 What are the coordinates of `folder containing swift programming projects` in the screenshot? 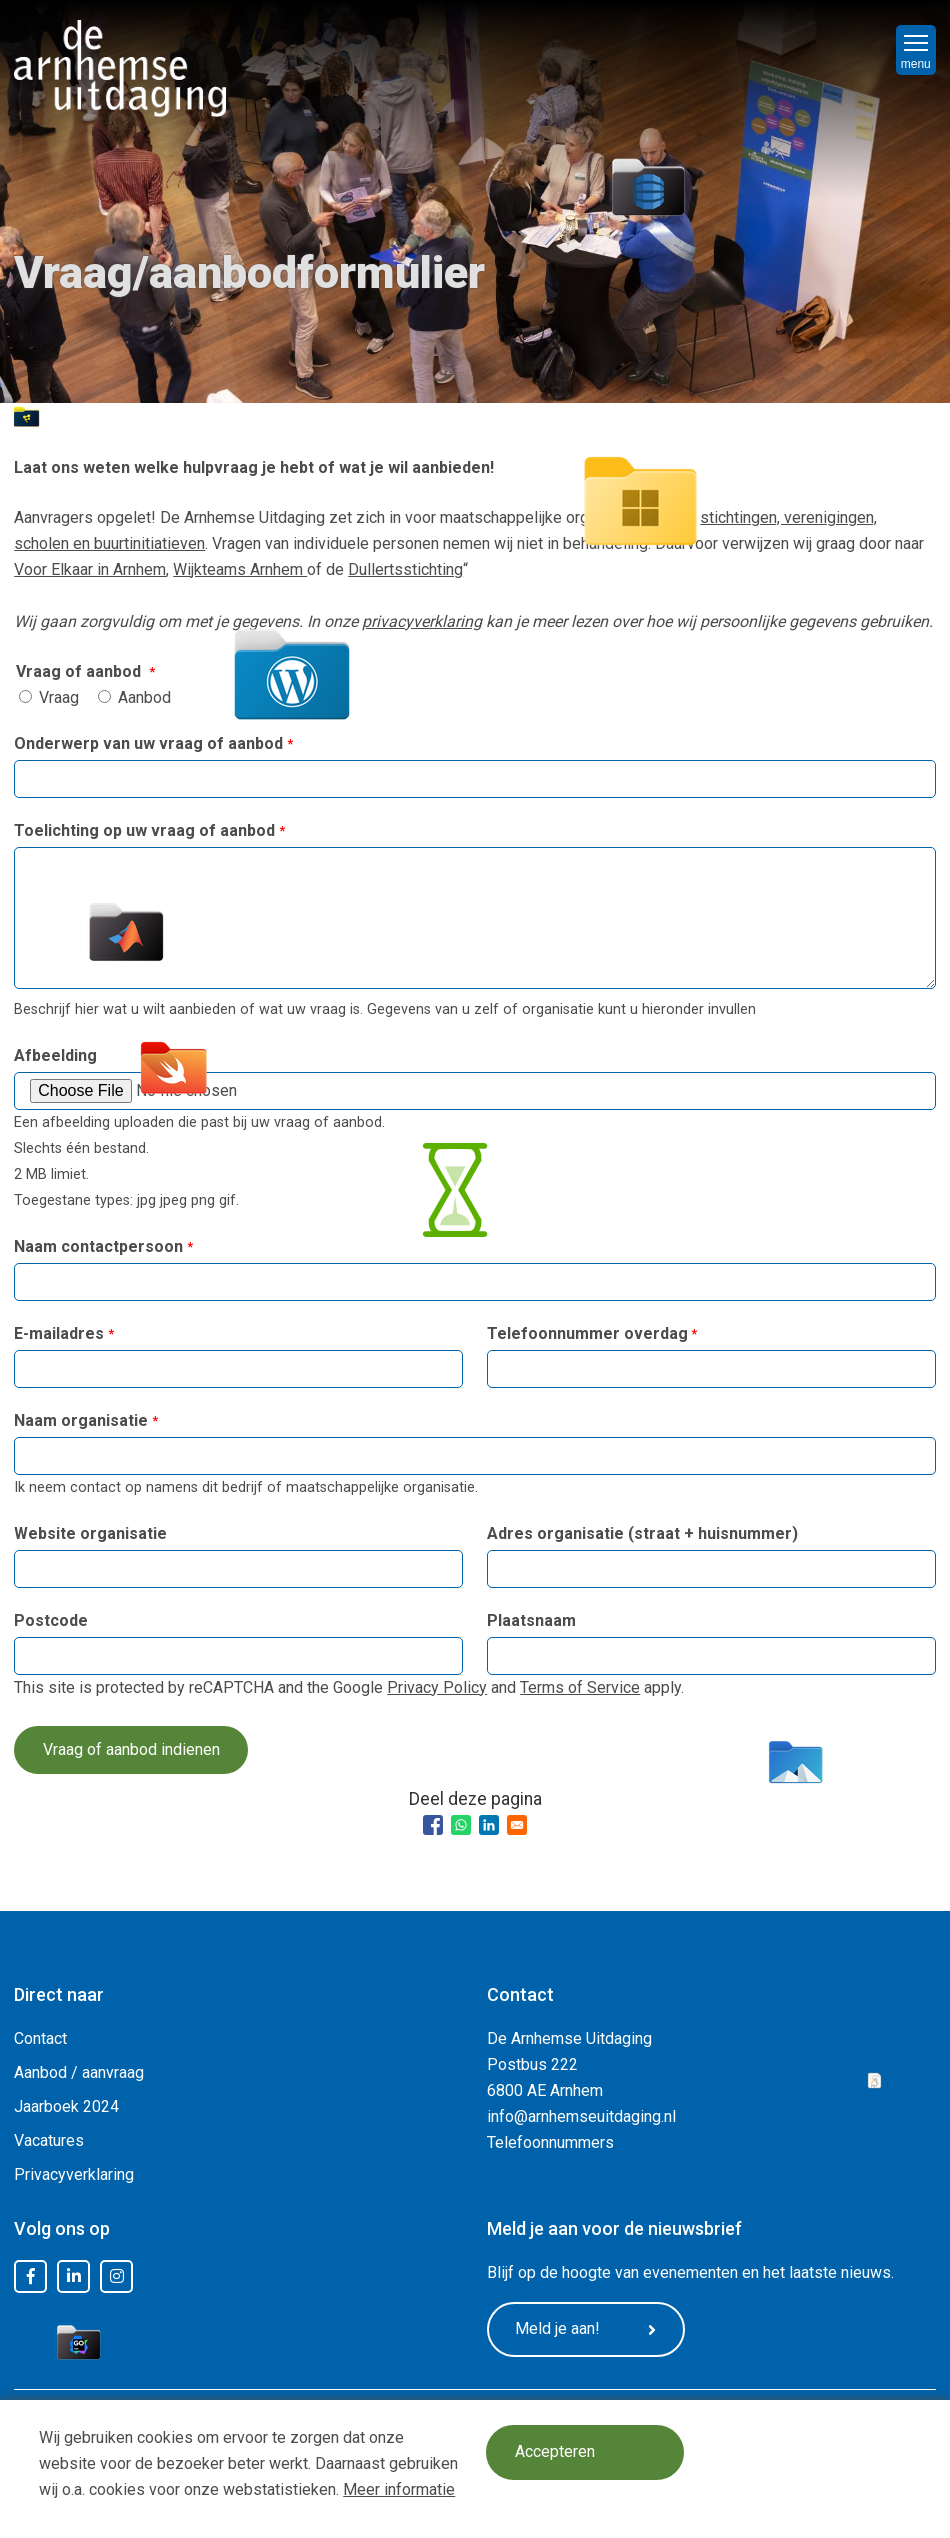 It's located at (173, 1069).